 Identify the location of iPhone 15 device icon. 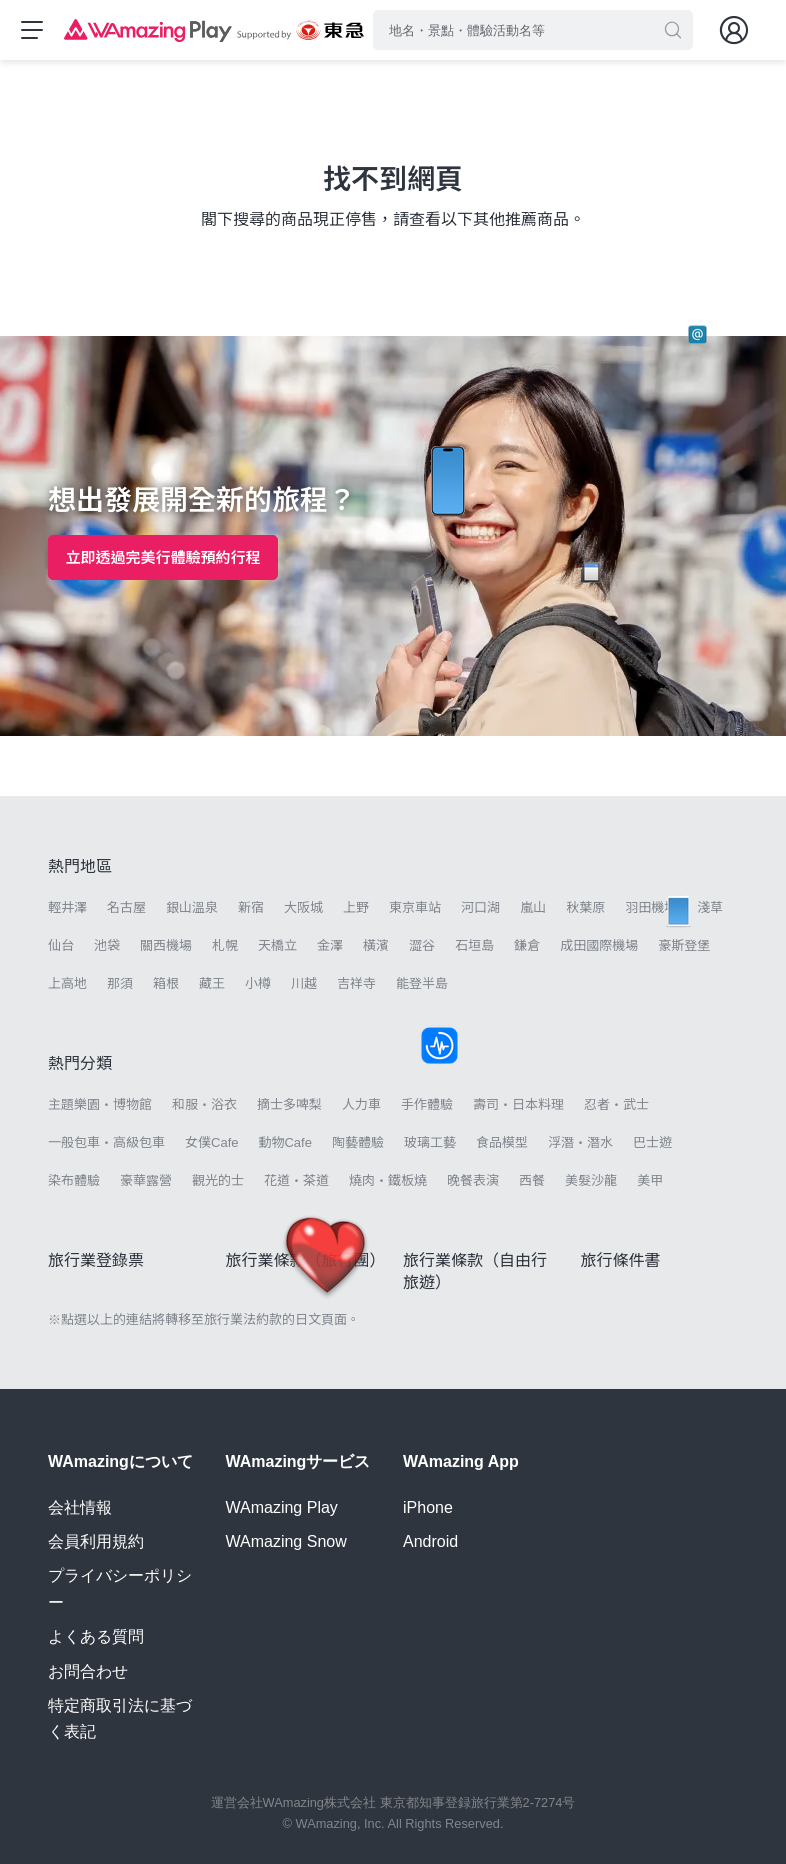
(448, 482).